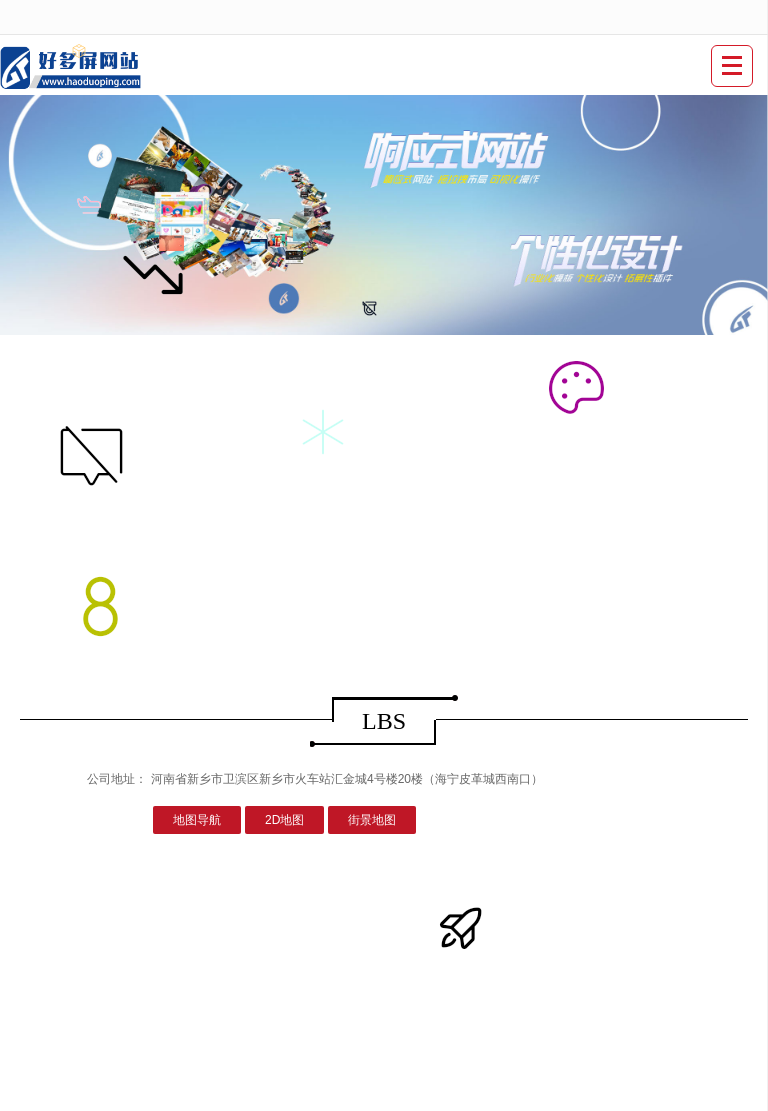  What do you see at coordinates (369, 308) in the screenshot?
I see `cctv camera is disabled or offline` at bounding box center [369, 308].